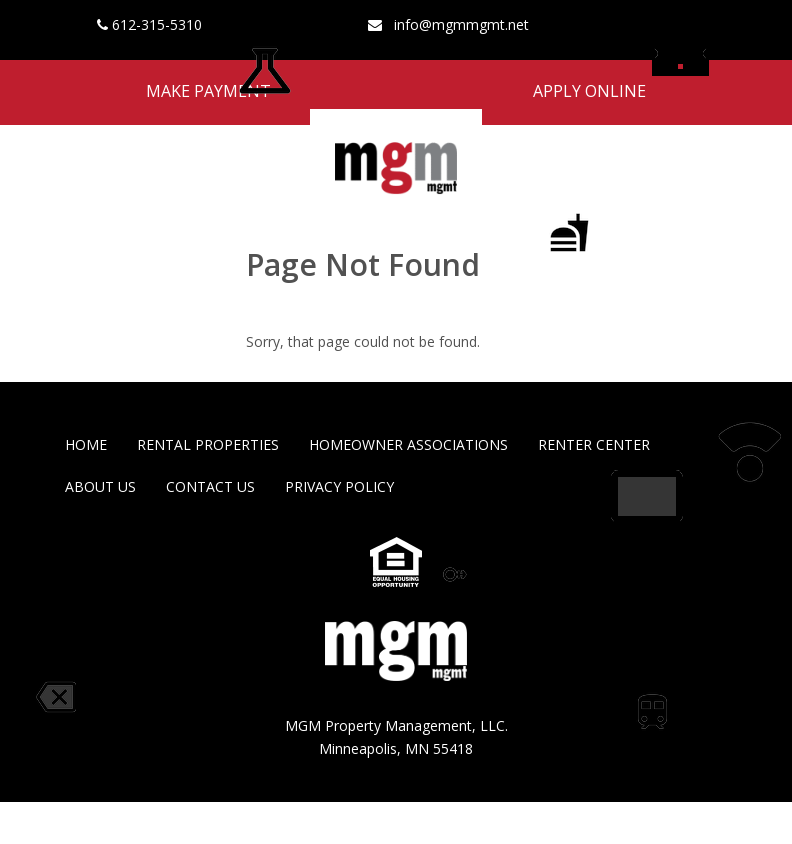 Image resolution: width=792 pixels, height=844 pixels. Describe the element at coordinates (56, 697) in the screenshot. I see `delete the last character entered` at that location.